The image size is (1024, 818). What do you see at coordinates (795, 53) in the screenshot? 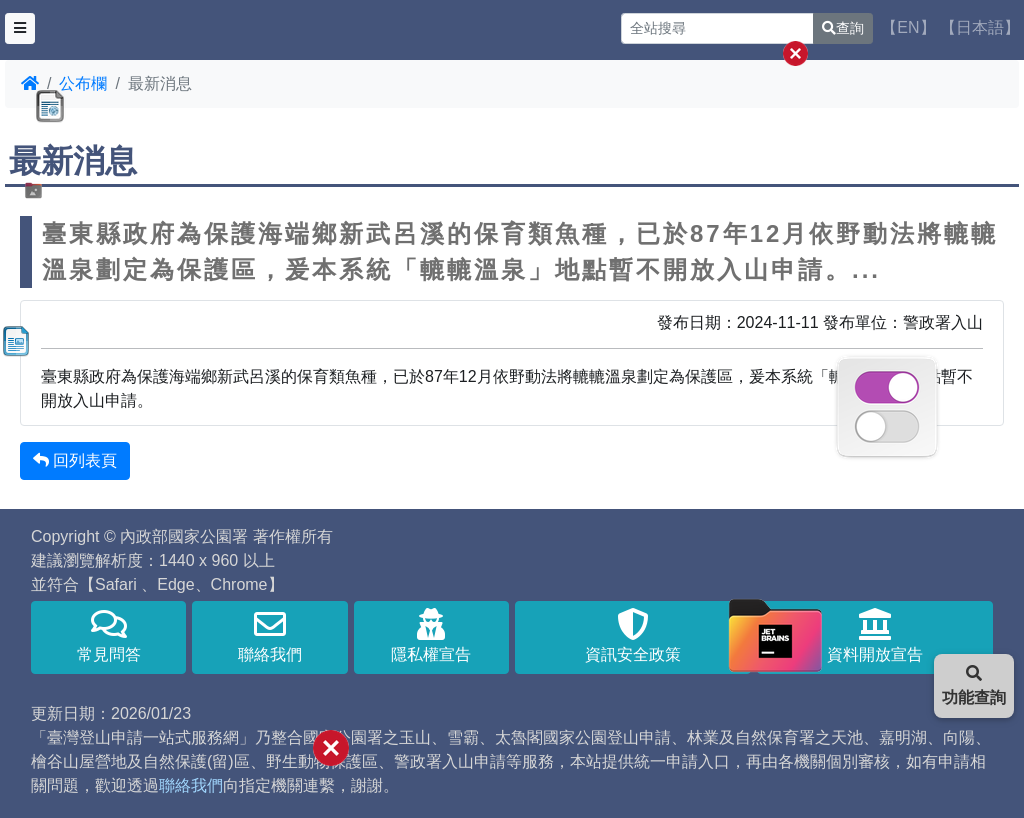
I see `stop or cancel the current process` at bounding box center [795, 53].